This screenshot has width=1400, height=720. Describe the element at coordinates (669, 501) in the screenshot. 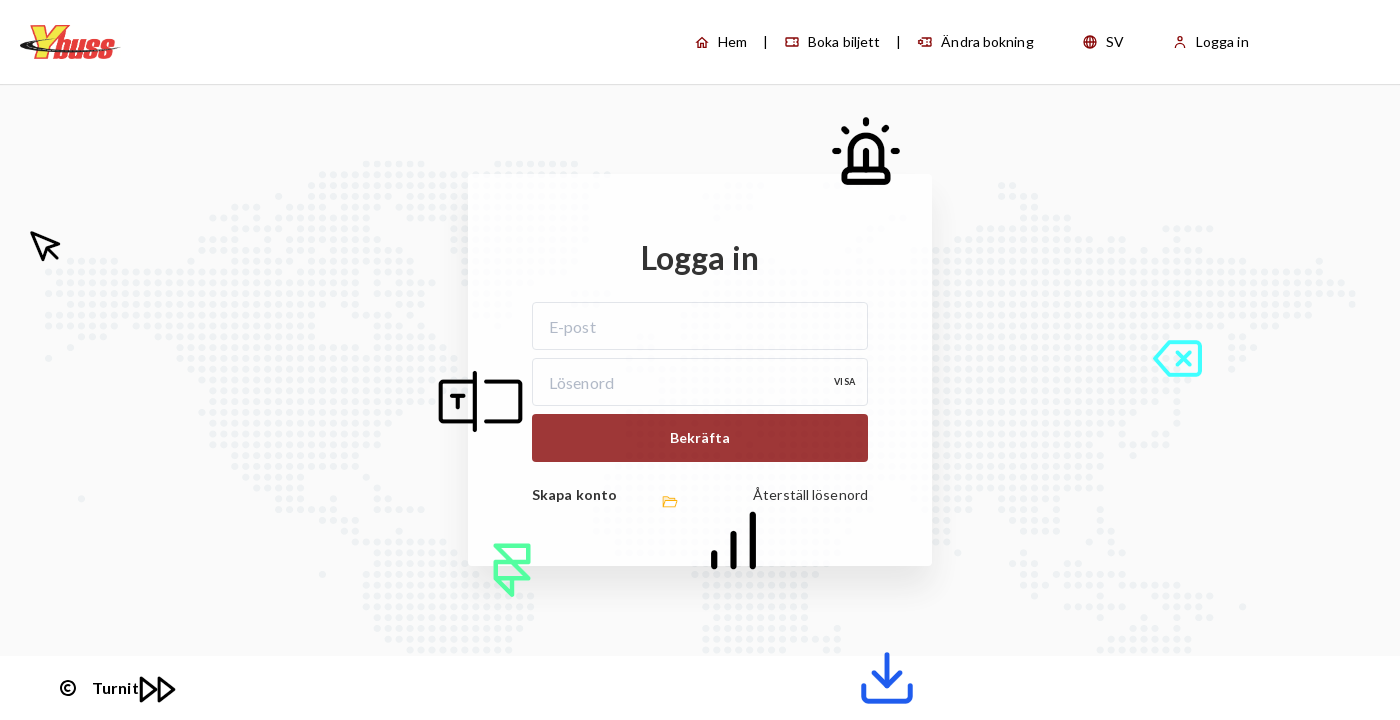

I see `access folder contents` at that location.